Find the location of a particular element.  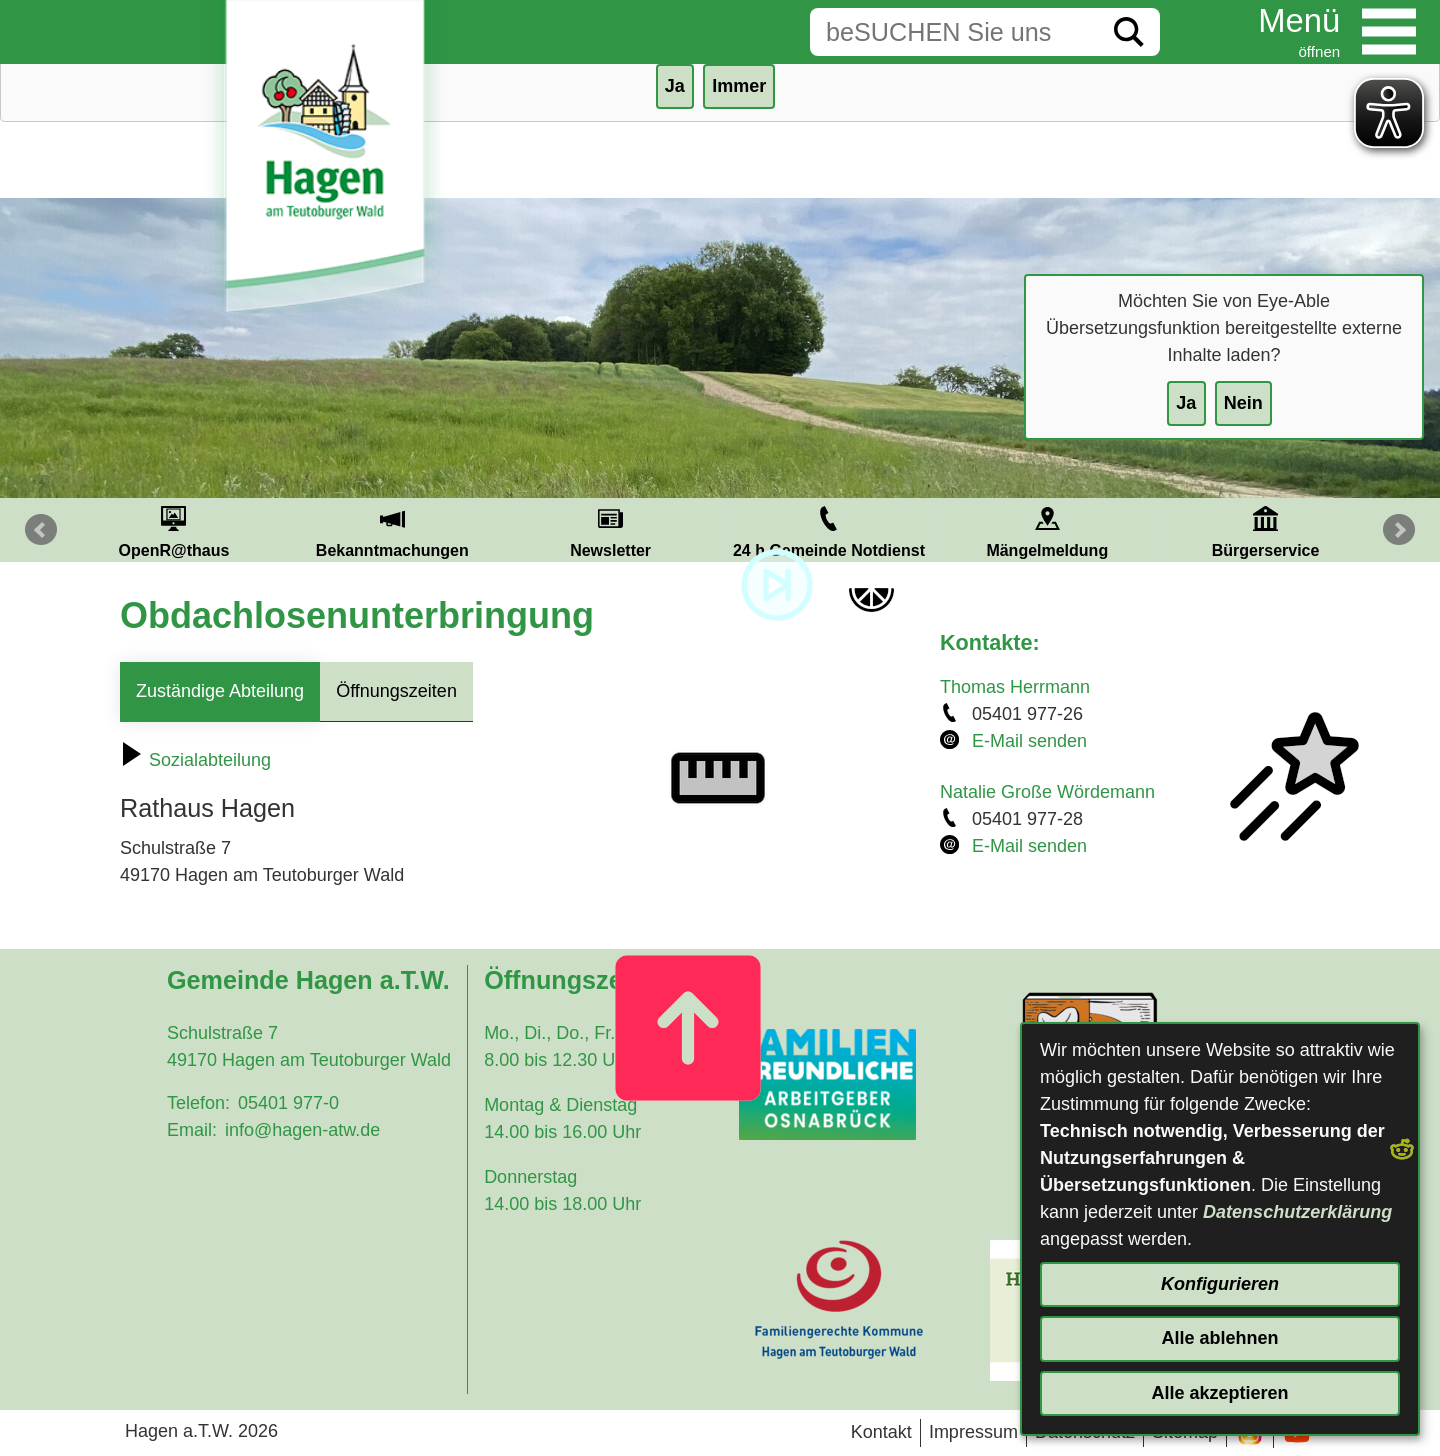

mark as favorite or highlight content is located at coordinates (1294, 776).